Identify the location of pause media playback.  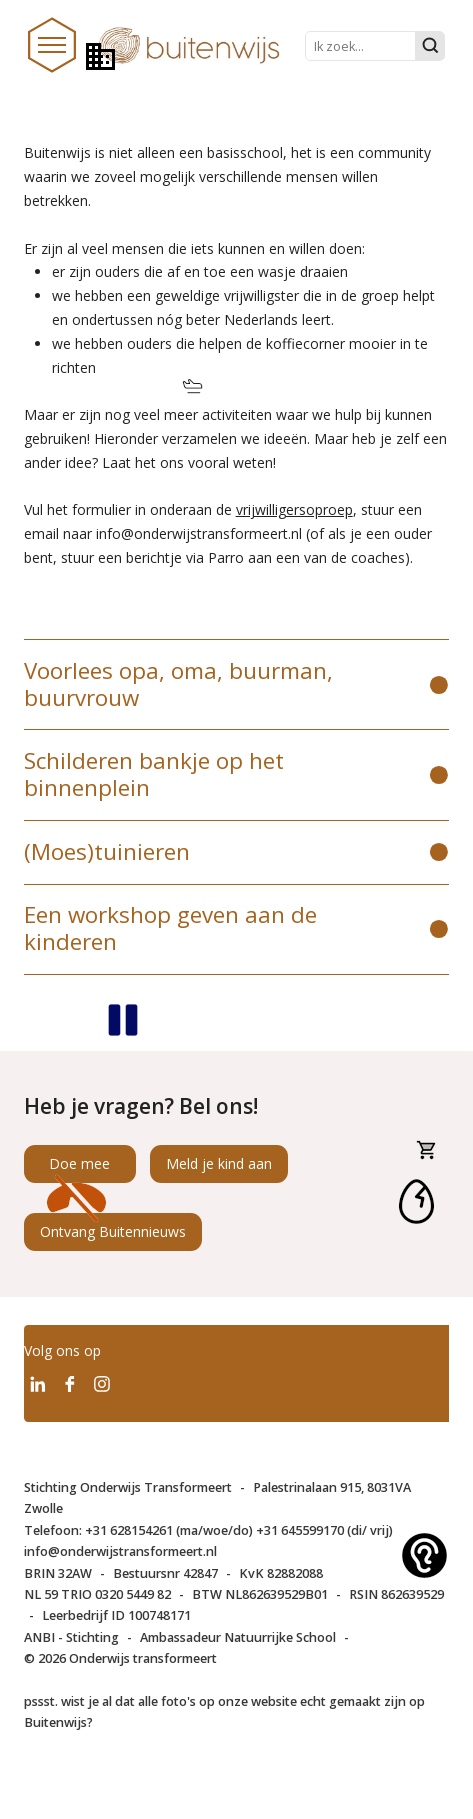
(123, 1020).